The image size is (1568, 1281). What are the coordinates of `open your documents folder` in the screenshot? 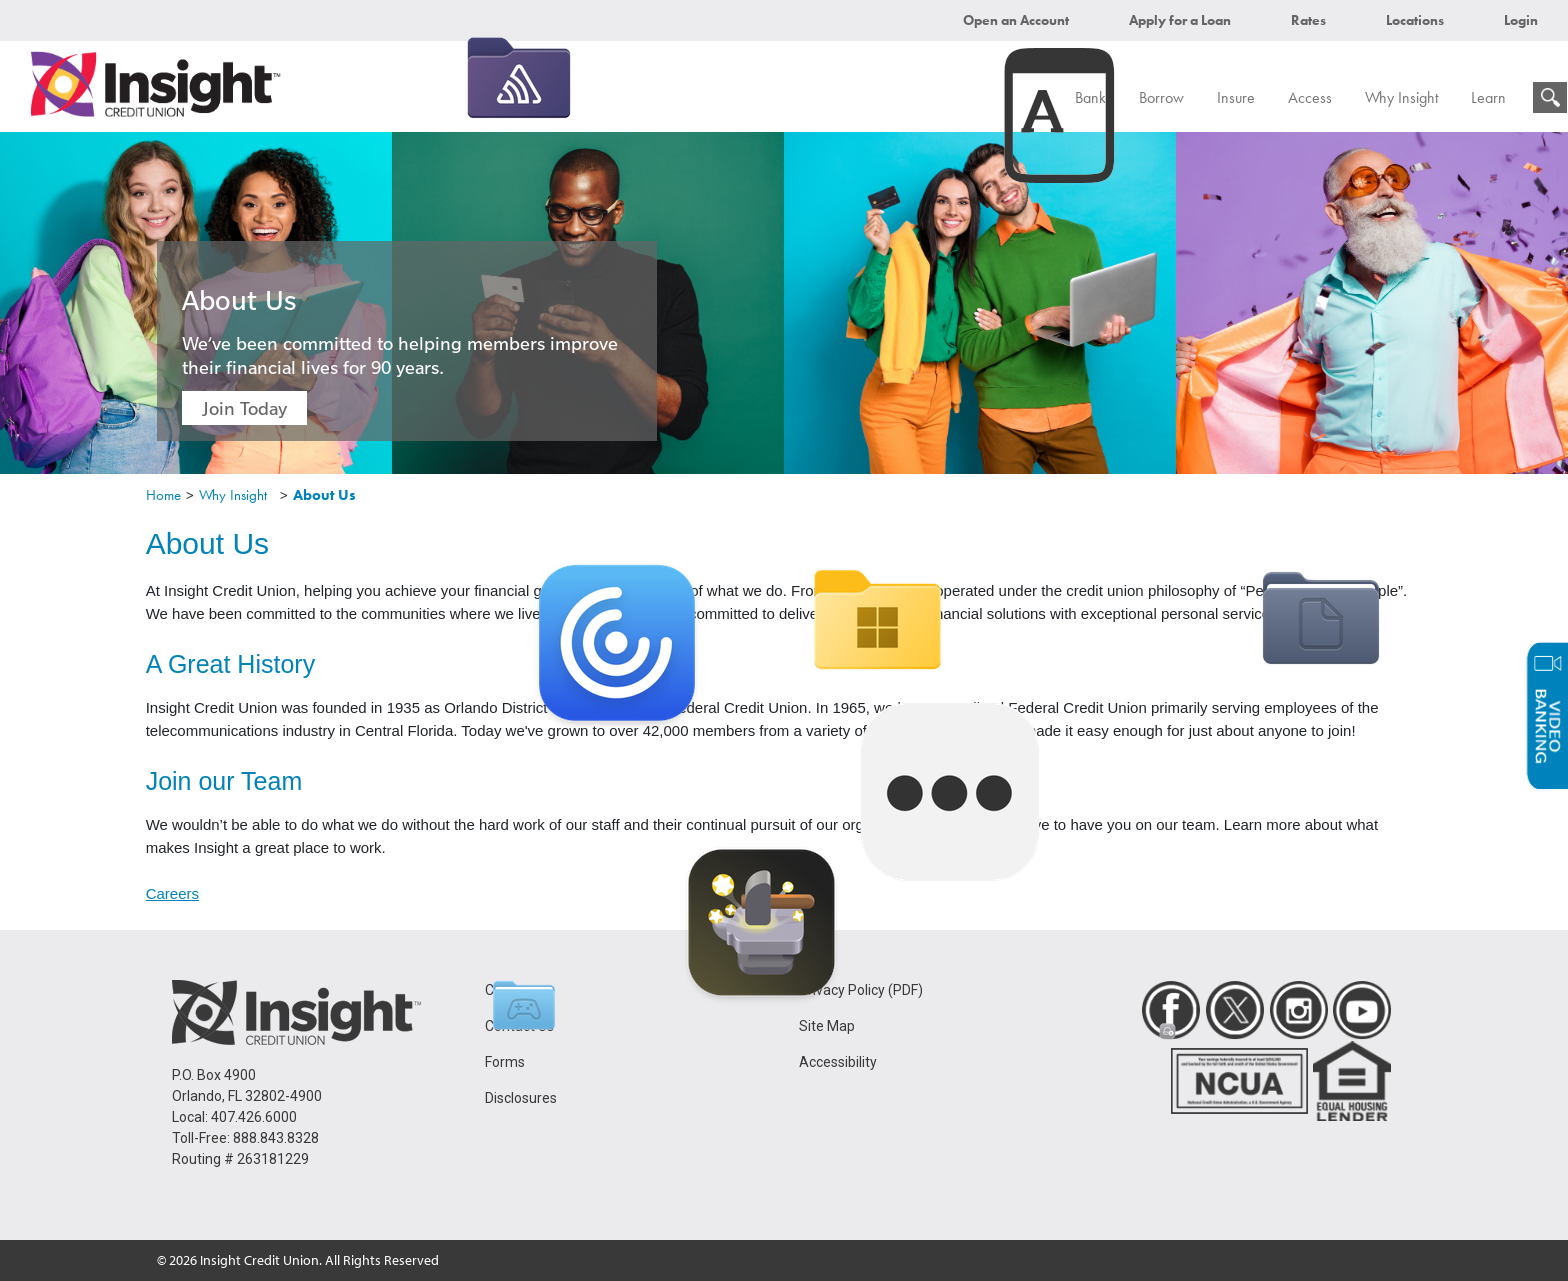 It's located at (1321, 618).